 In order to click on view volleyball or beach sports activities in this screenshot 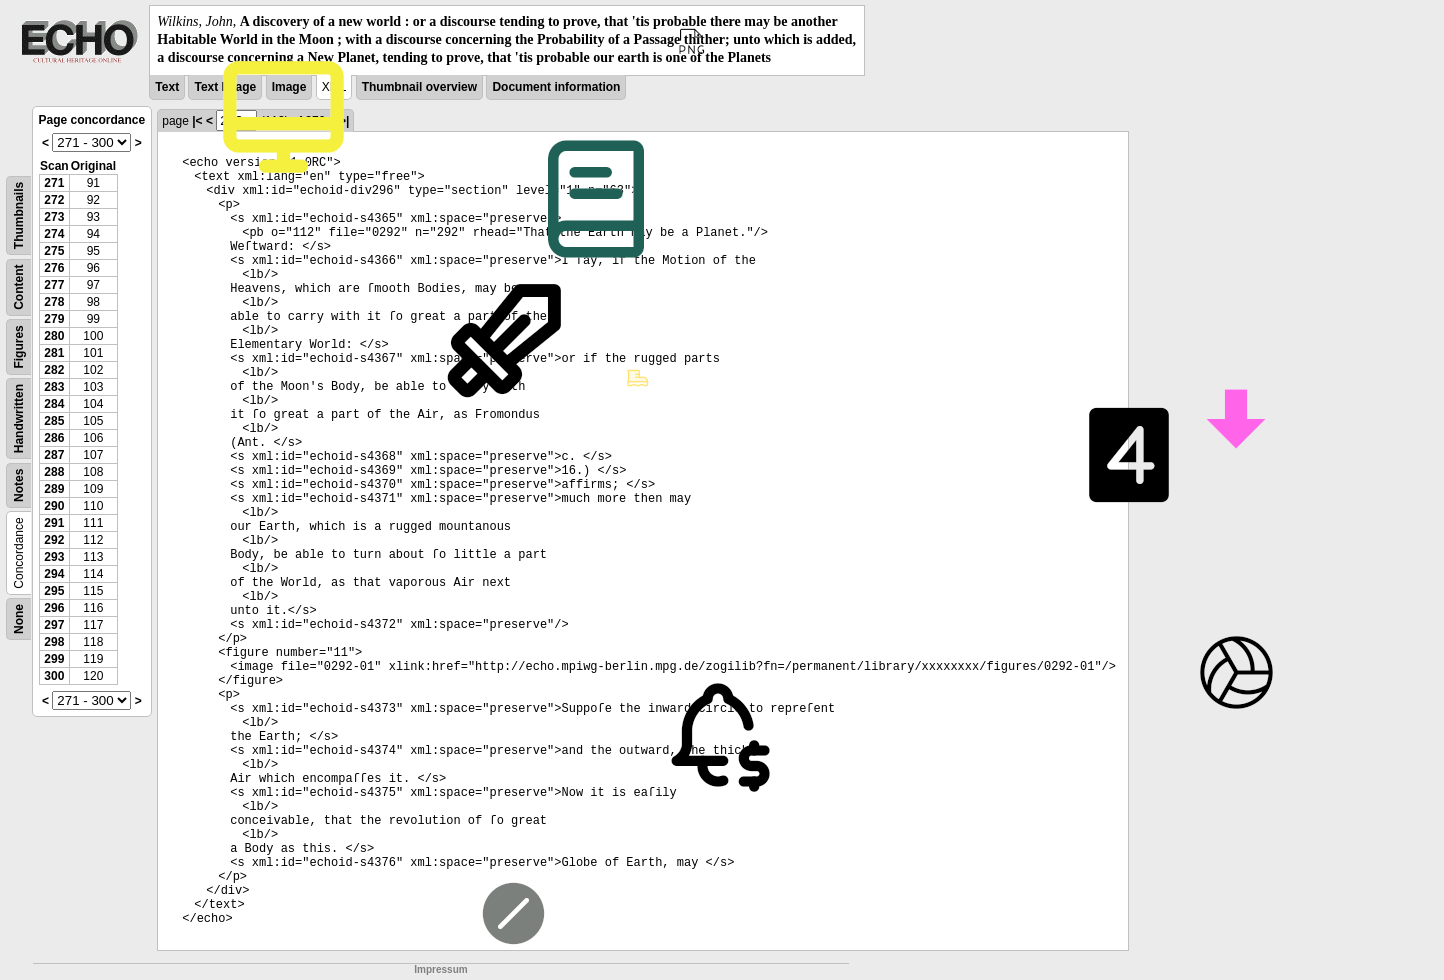, I will do `click(1236, 672)`.